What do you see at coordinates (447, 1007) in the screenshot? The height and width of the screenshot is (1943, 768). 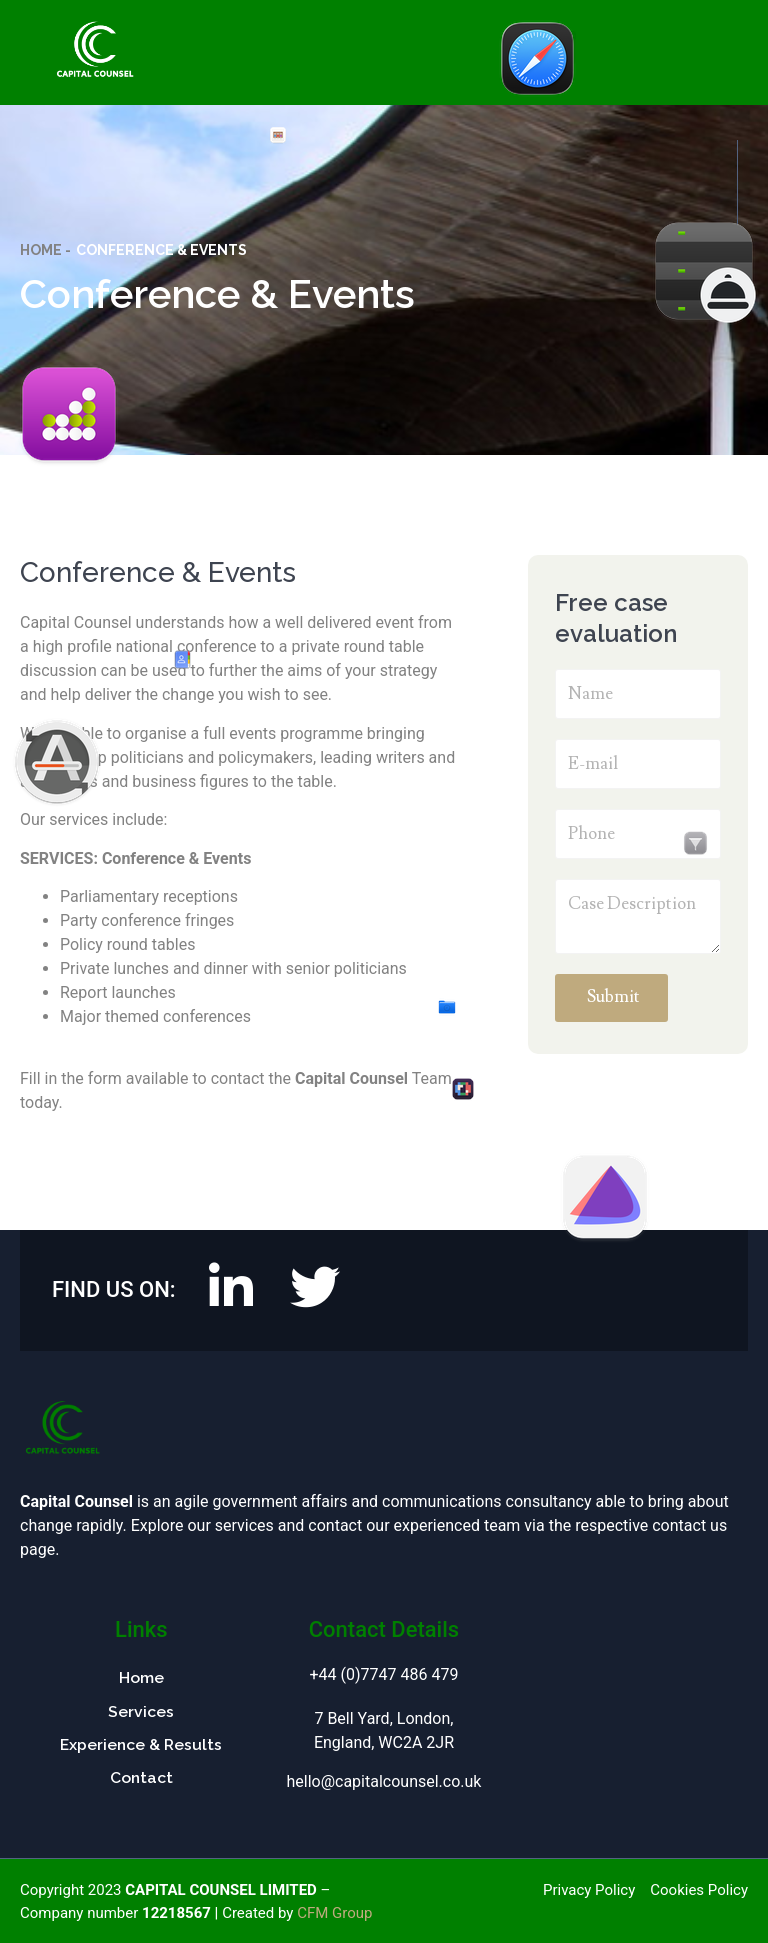 I see `access temporary files folder` at bounding box center [447, 1007].